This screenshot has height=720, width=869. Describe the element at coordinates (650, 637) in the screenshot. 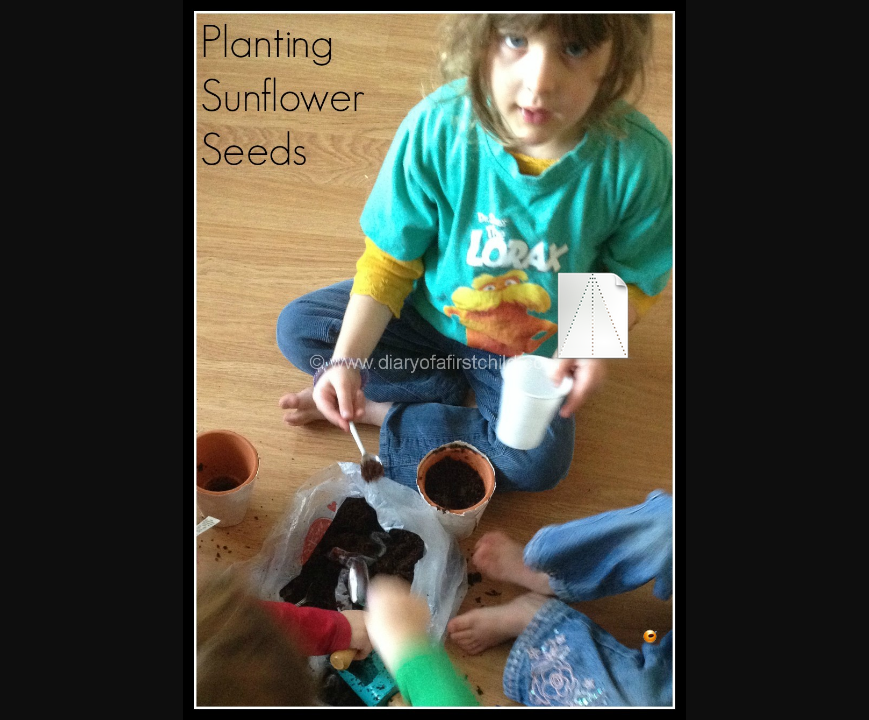

I see `indicates user is tired or exhausted` at that location.